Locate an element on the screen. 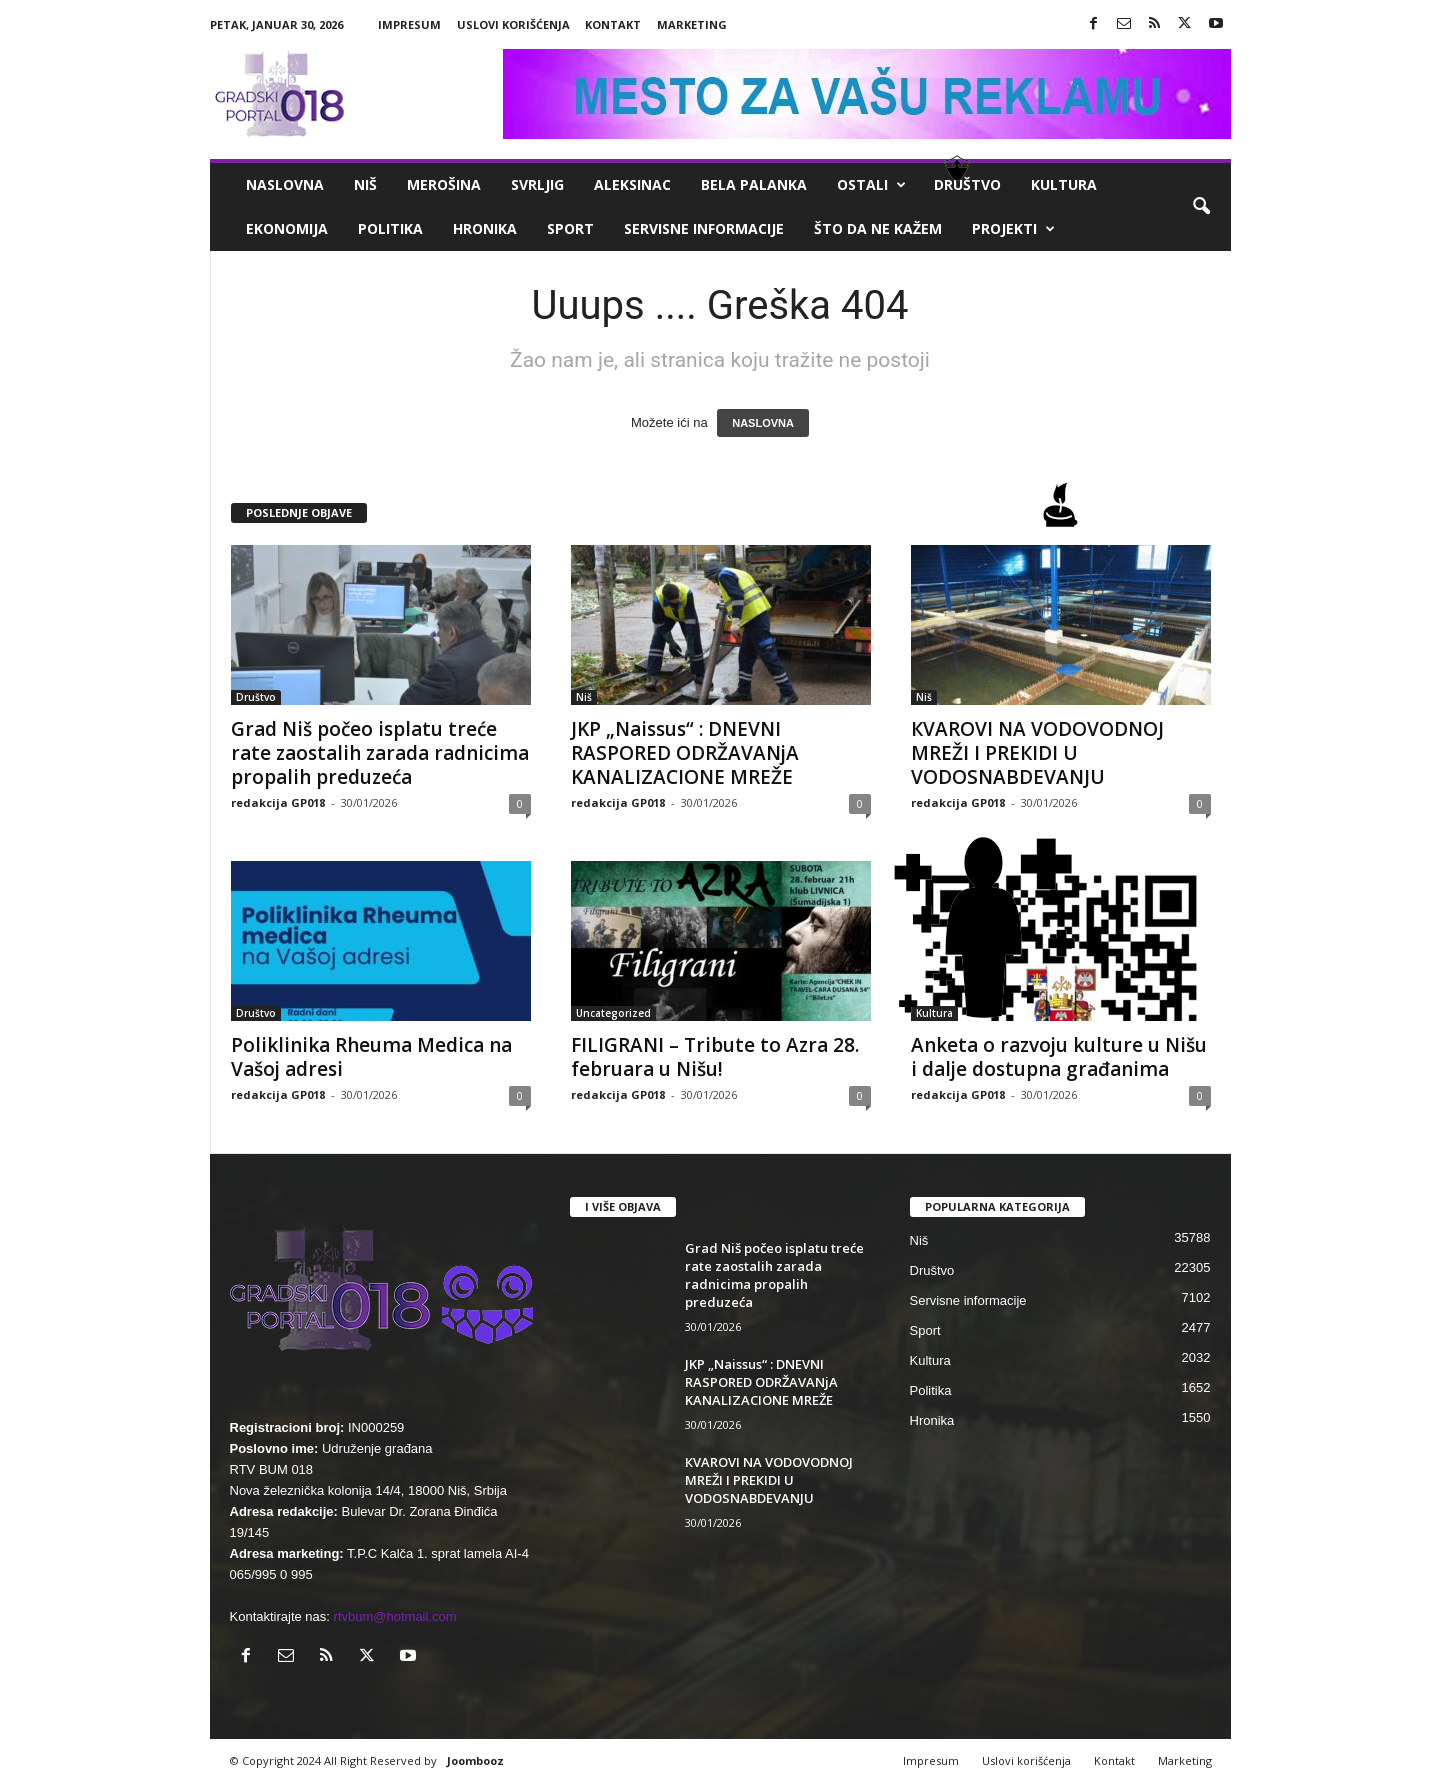  indicates a lit candle or flame feature is located at coordinates (1060, 505).